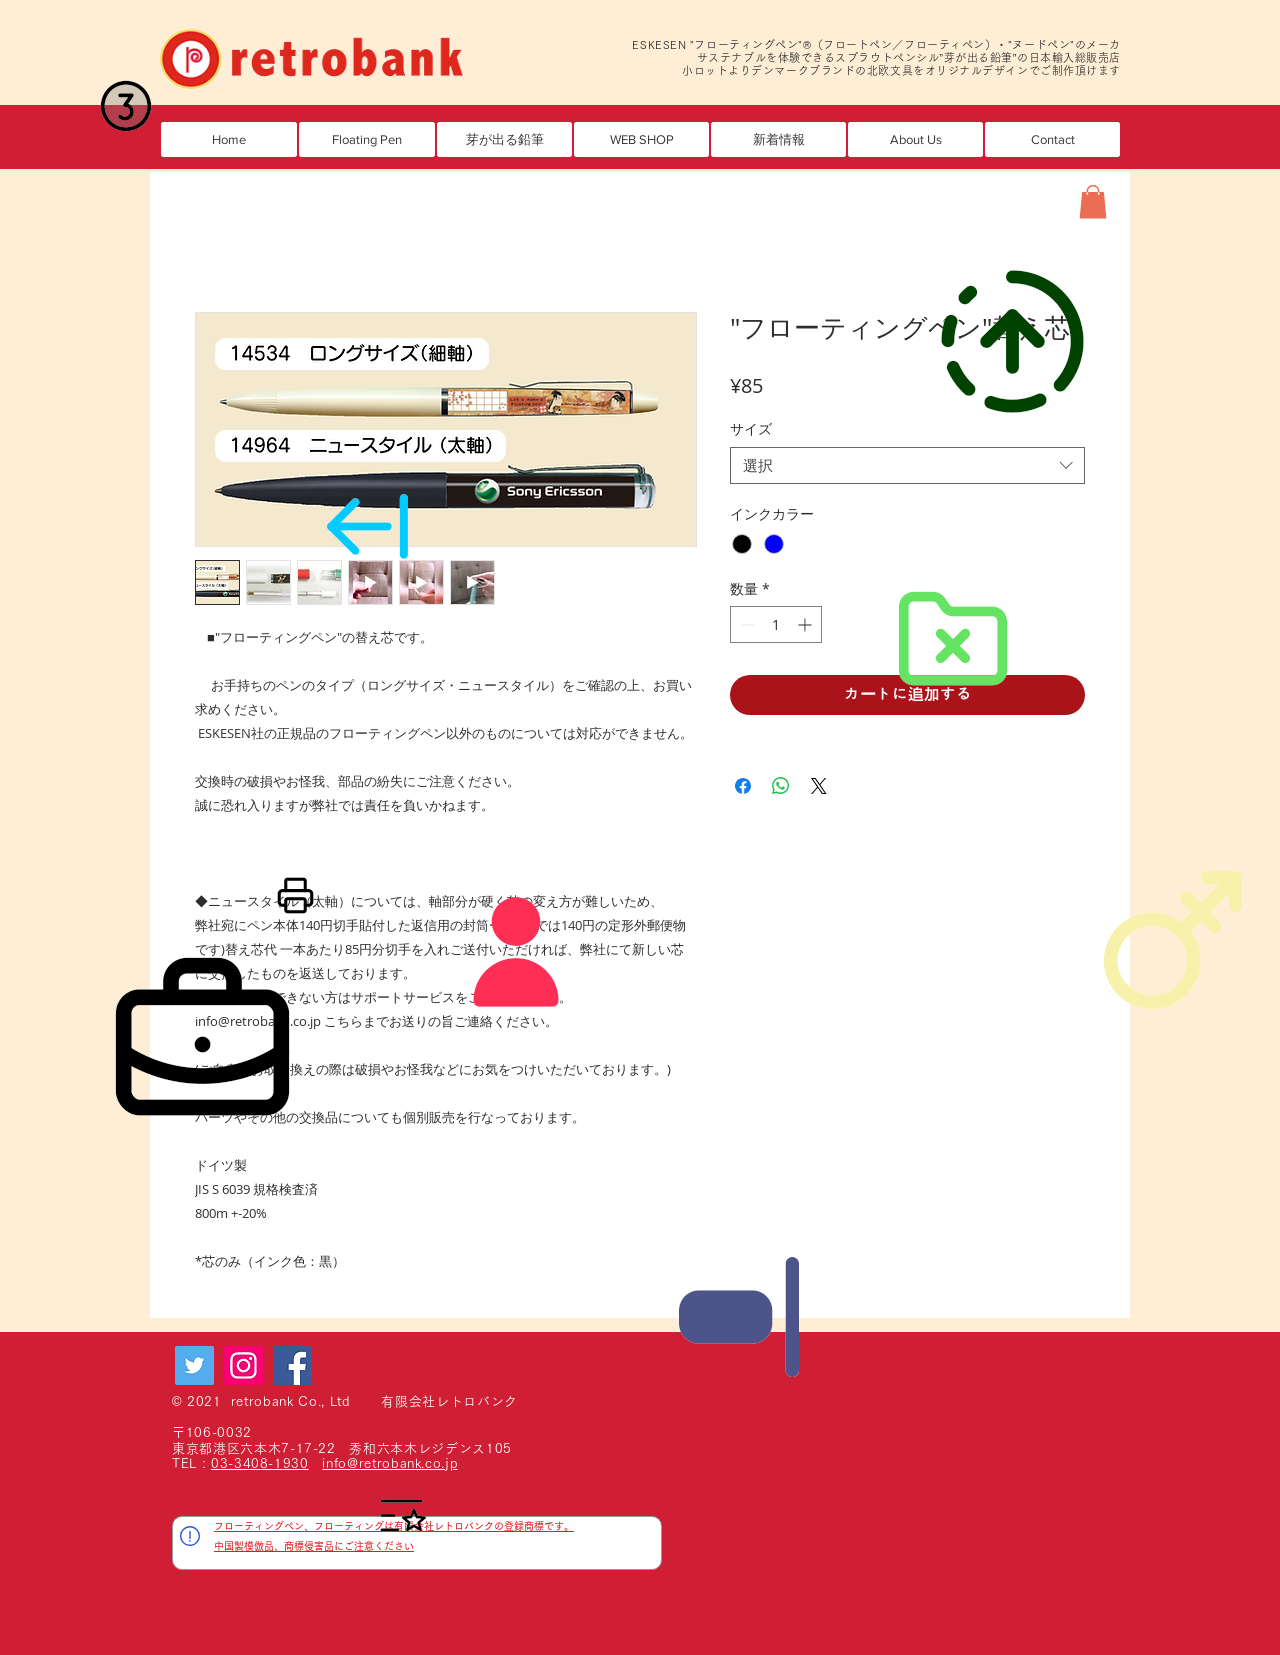 This screenshot has height=1655, width=1280. I want to click on indicates male gender or sex option, so click(1173, 940).